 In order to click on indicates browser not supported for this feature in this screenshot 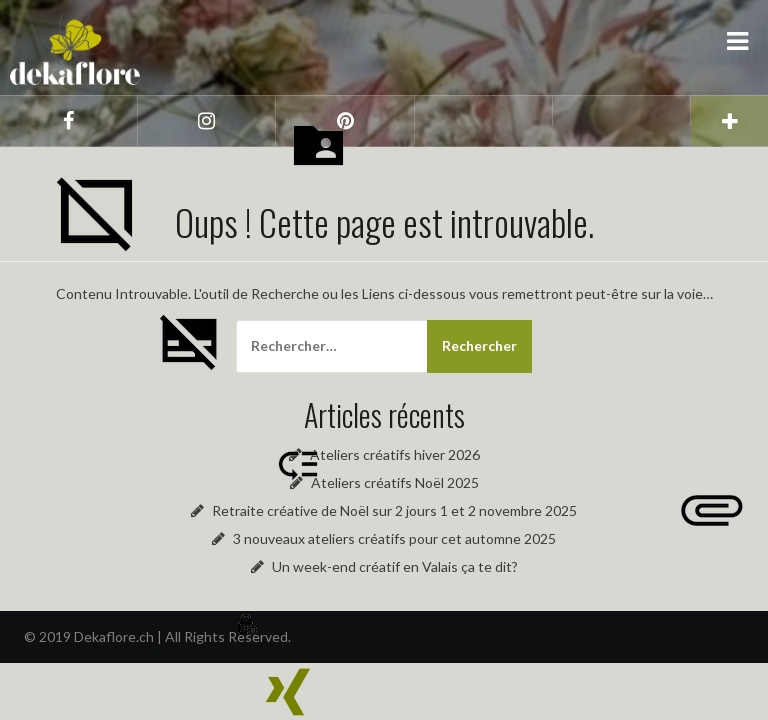, I will do `click(96, 211)`.